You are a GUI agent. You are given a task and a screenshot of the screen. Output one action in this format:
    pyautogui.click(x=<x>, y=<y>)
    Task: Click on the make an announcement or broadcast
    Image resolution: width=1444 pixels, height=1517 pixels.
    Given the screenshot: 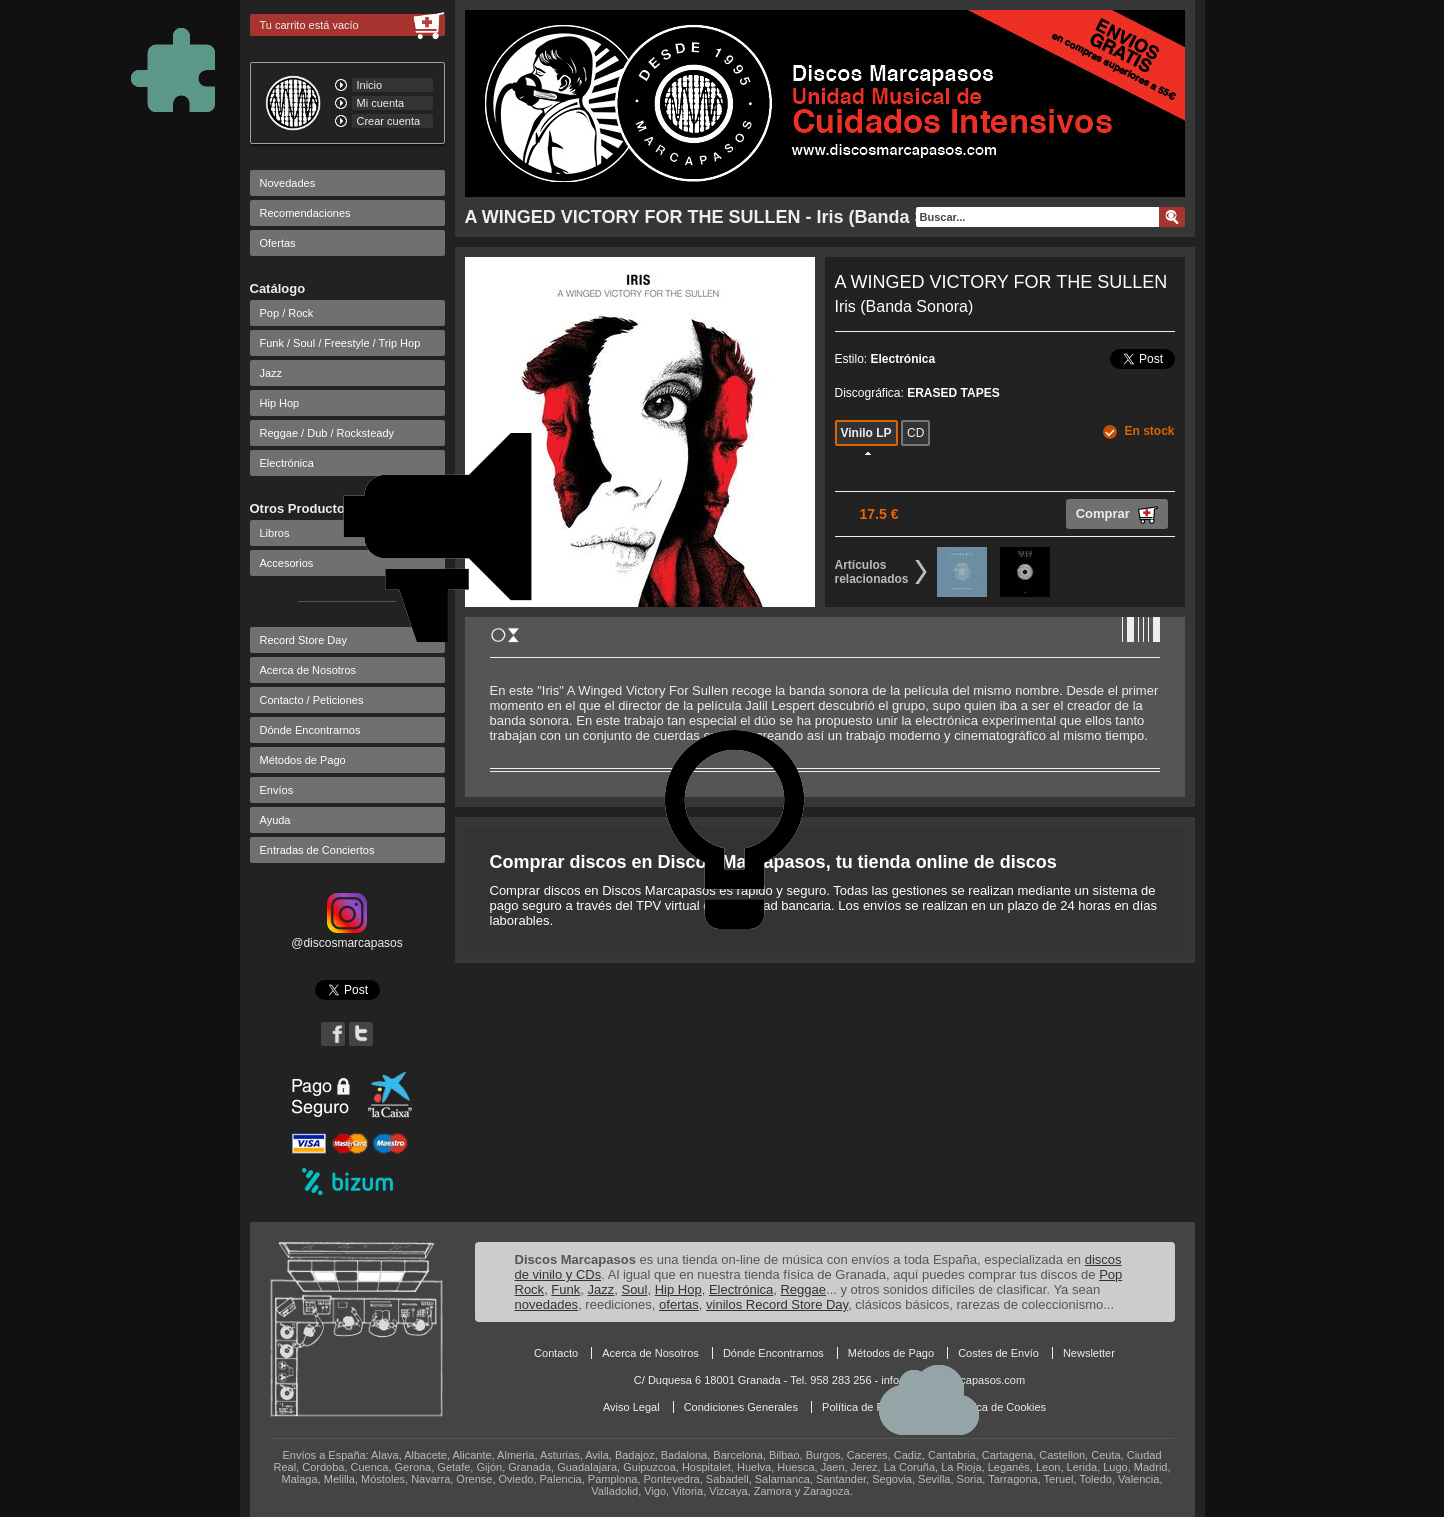 What is the action you would take?
    pyautogui.click(x=437, y=537)
    